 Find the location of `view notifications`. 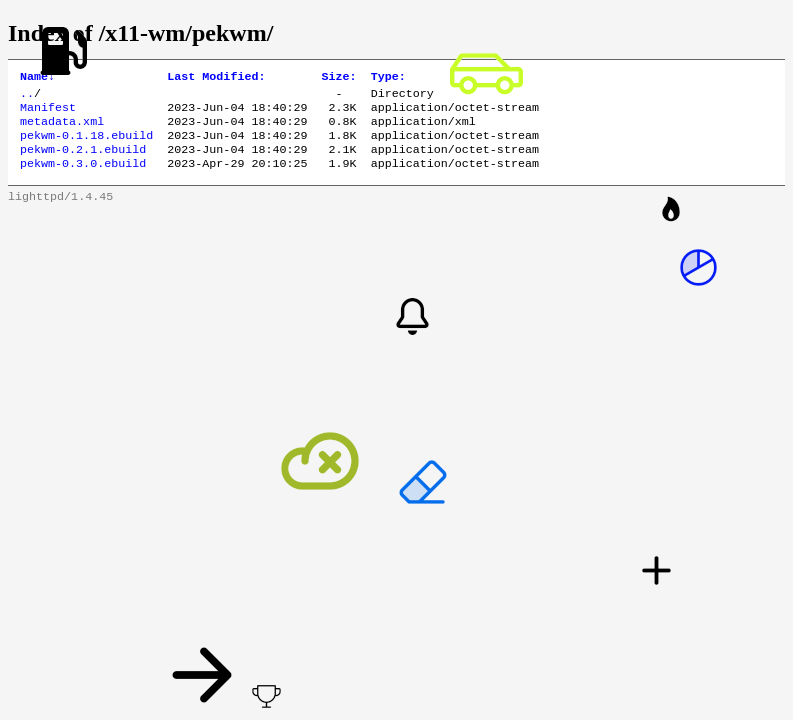

view notifications is located at coordinates (412, 316).